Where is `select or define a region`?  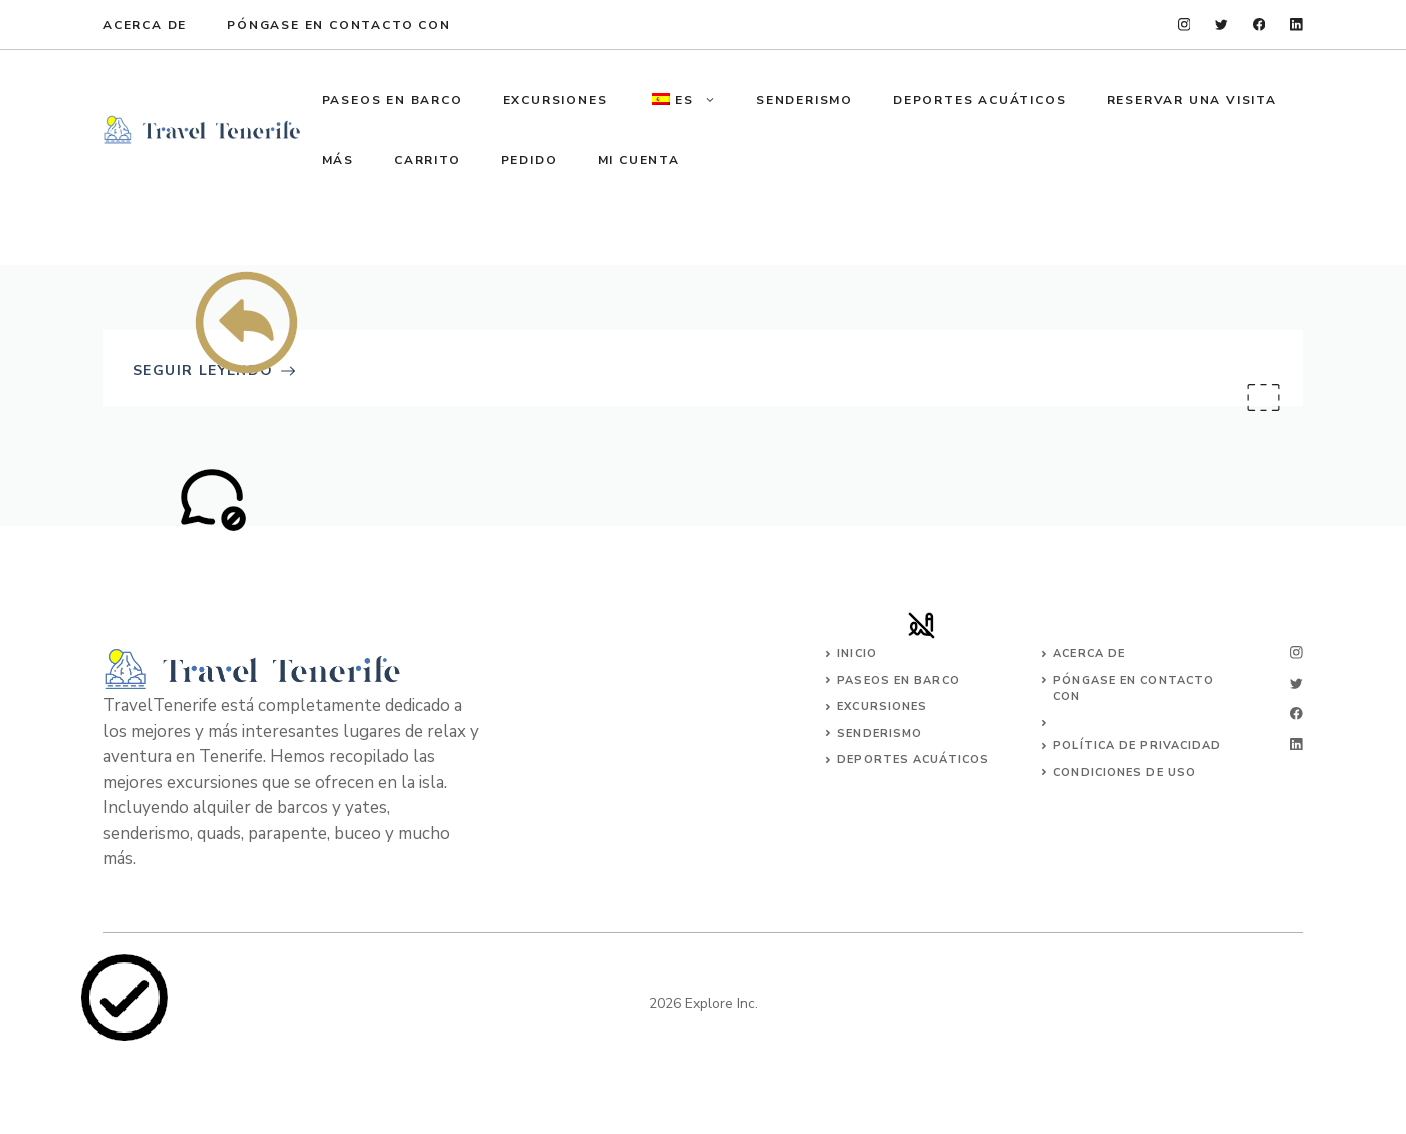
select or define a region is located at coordinates (1263, 397).